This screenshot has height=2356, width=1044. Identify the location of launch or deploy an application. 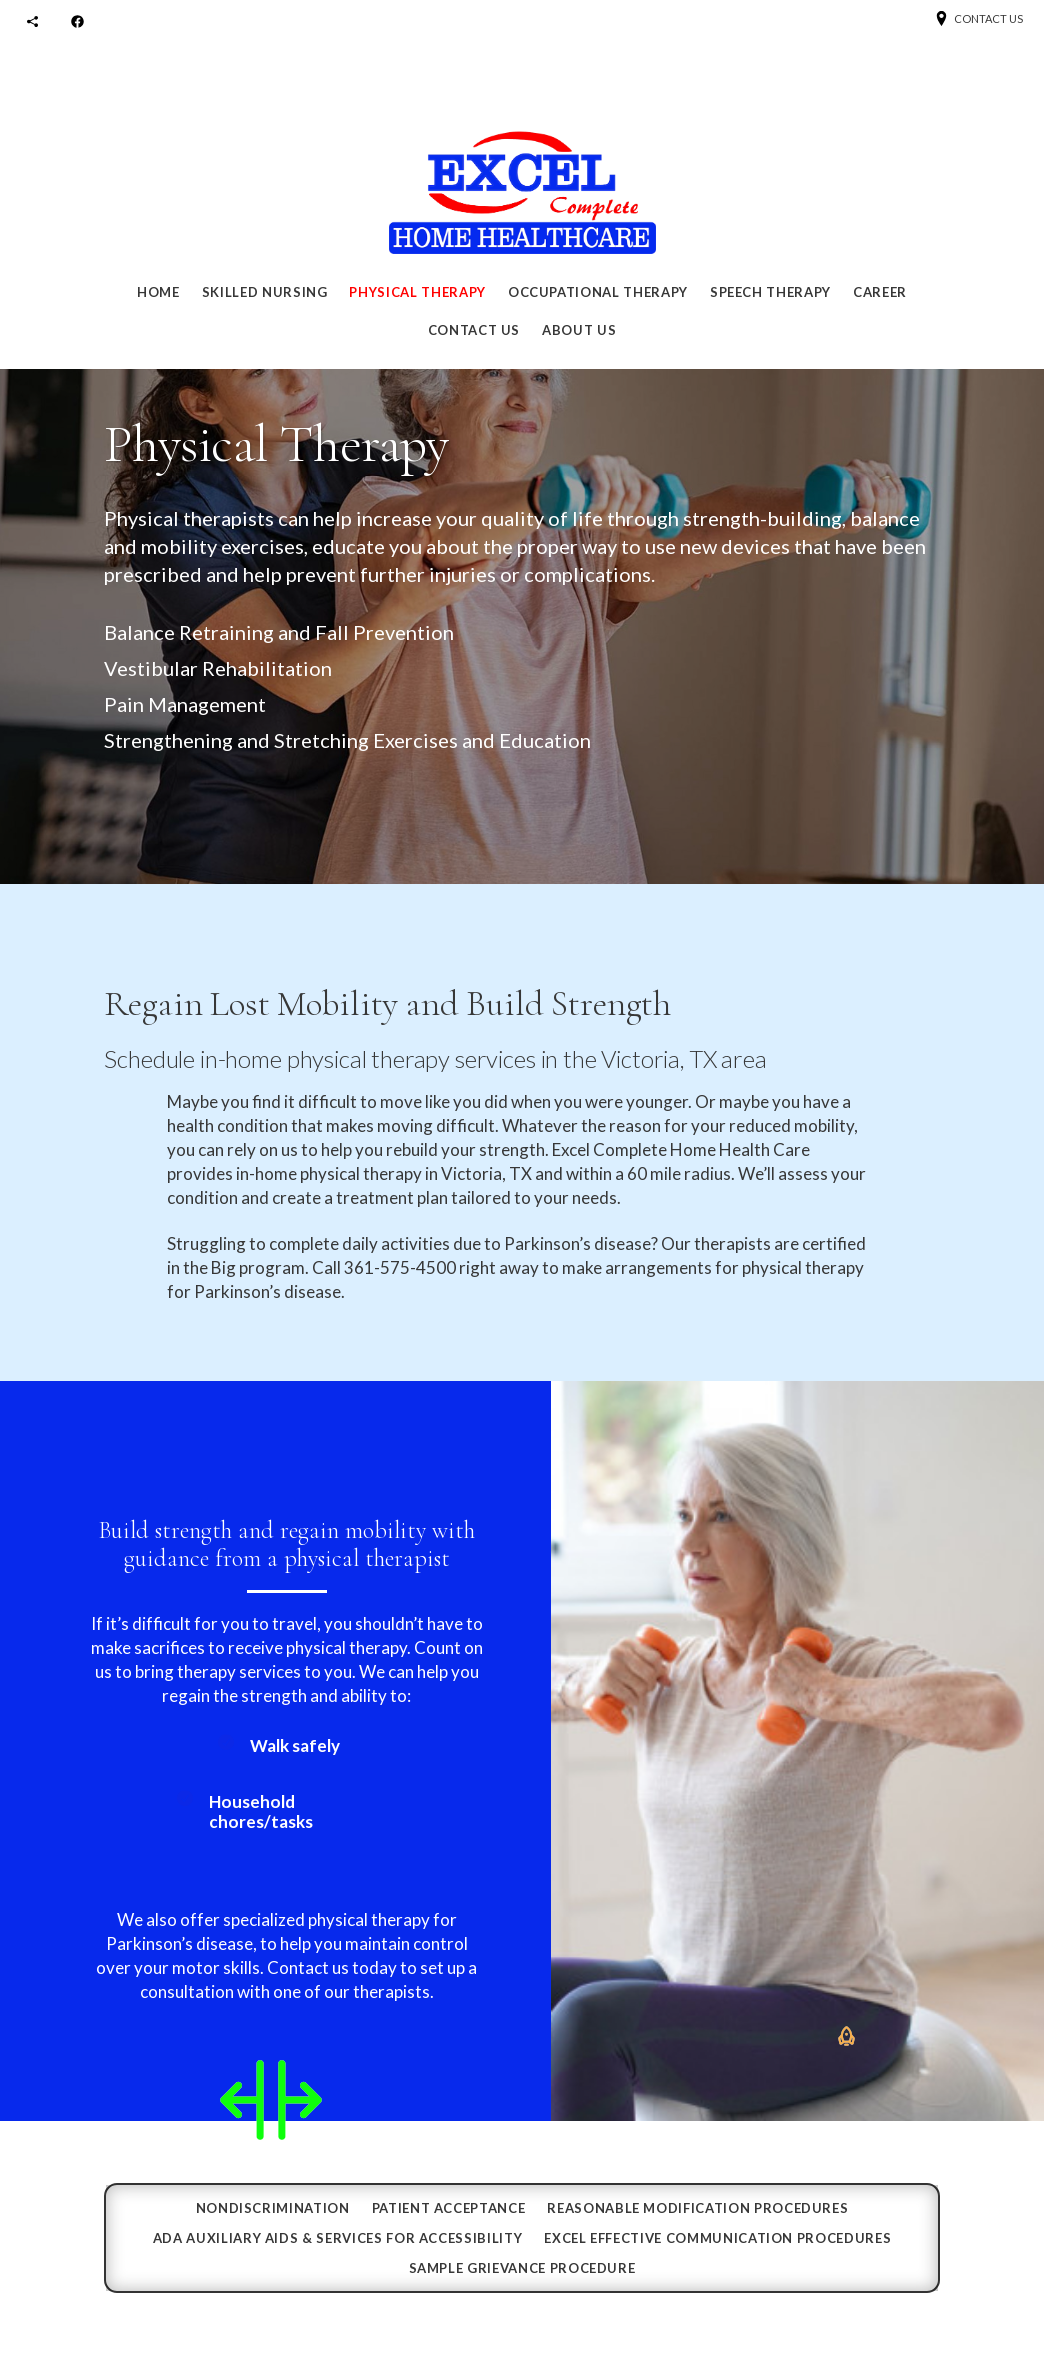
(846, 2036).